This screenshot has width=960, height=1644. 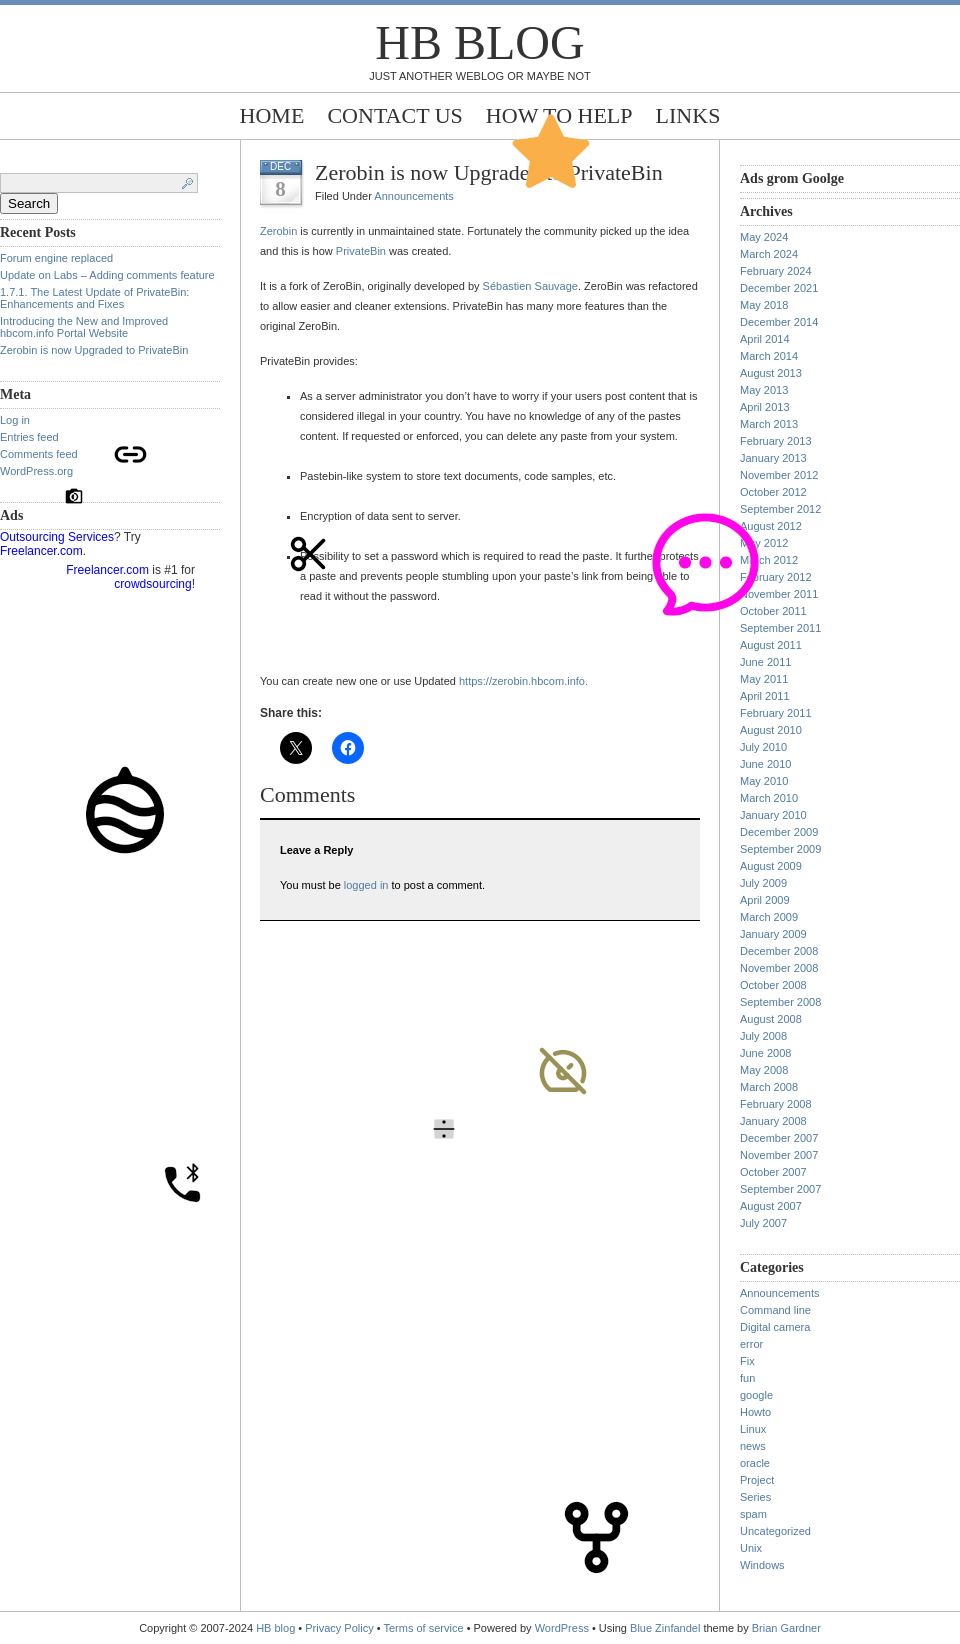 What do you see at coordinates (130, 454) in the screenshot?
I see `copy or share a link` at bounding box center [130, 454].